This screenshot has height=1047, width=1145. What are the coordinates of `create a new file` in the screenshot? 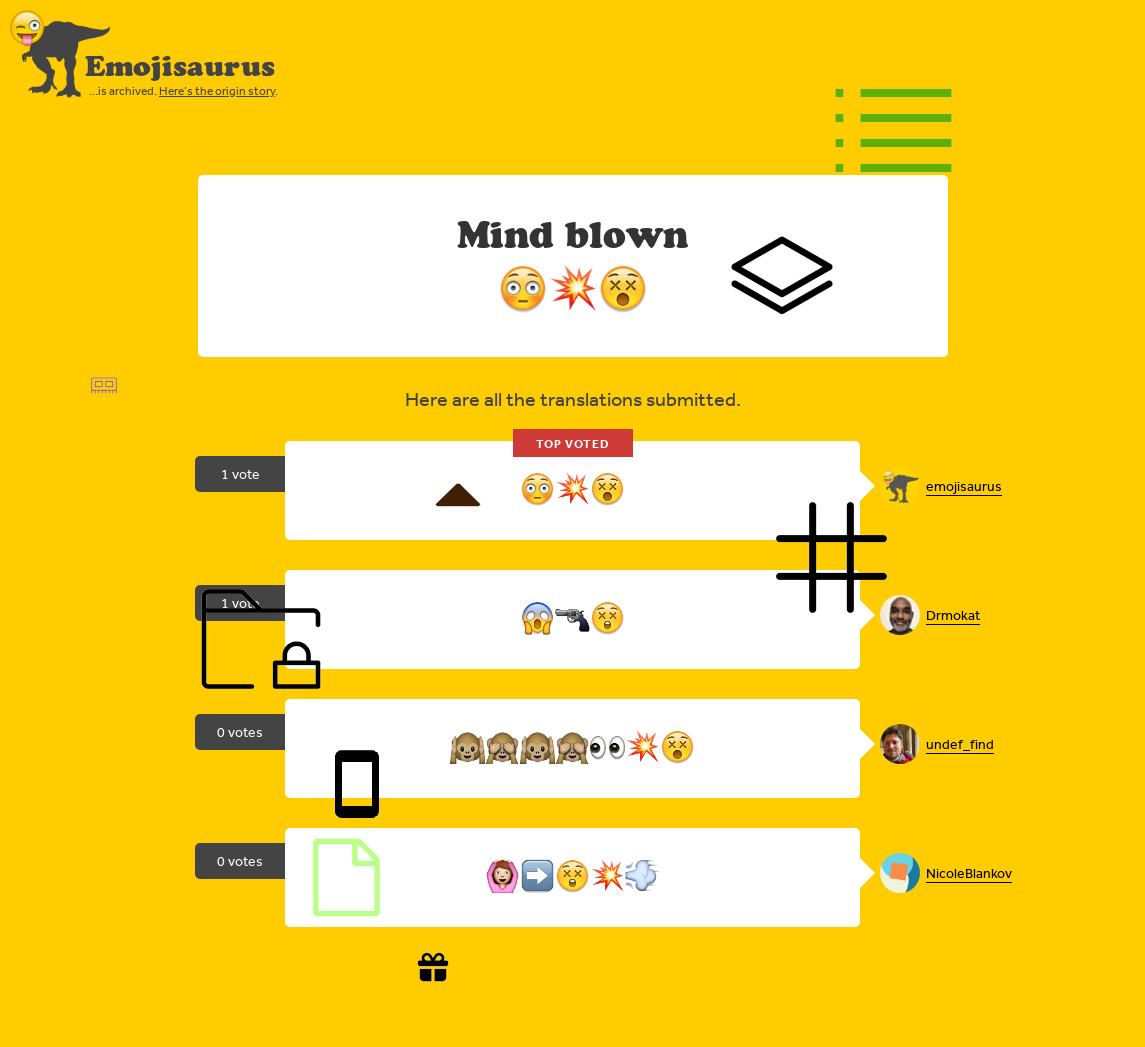 It's located at (346, 877).